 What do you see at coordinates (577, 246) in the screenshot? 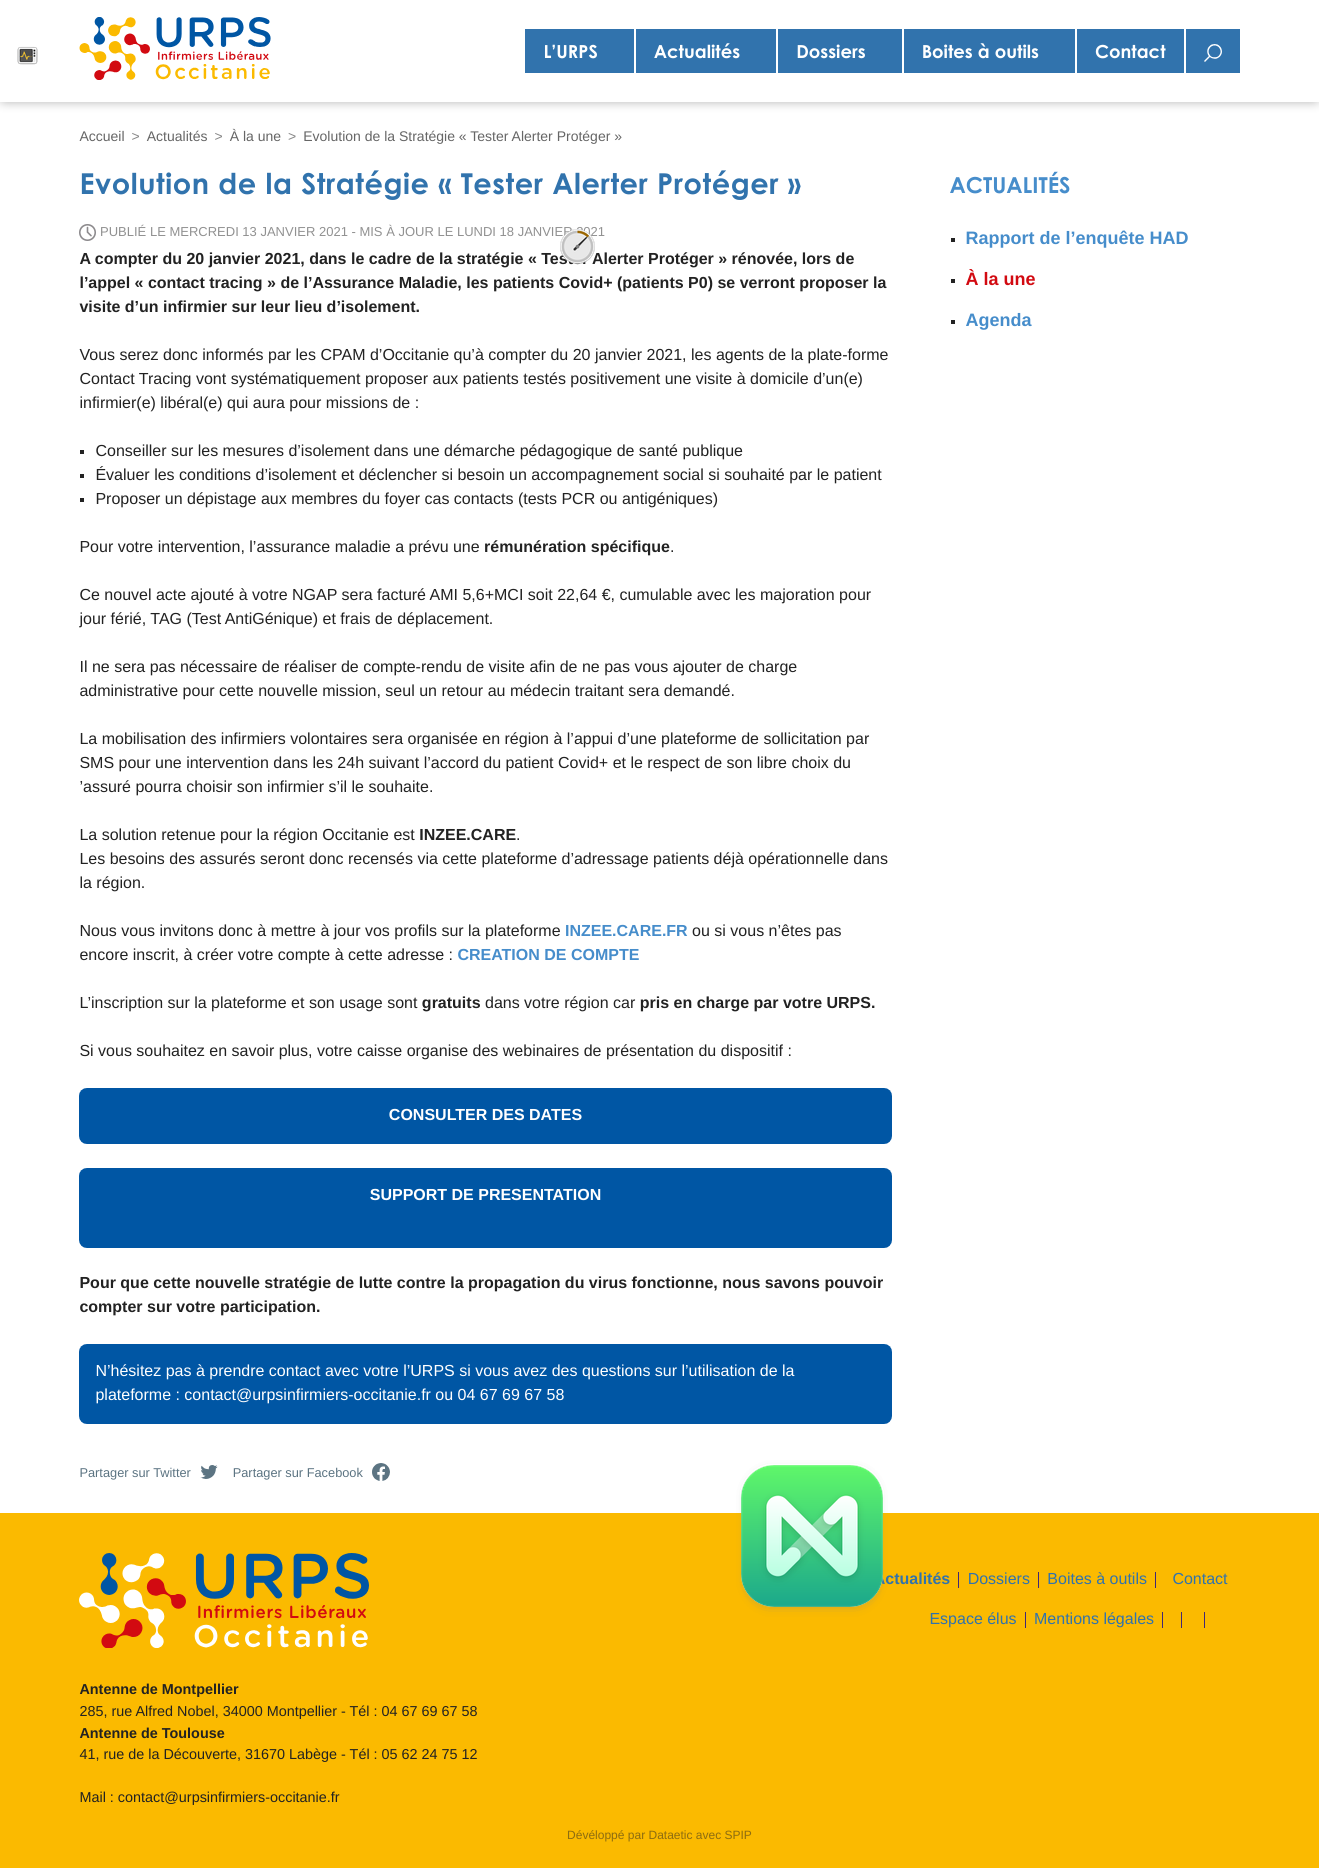
I see `open system profiler application` at bounding box center [577, 246].